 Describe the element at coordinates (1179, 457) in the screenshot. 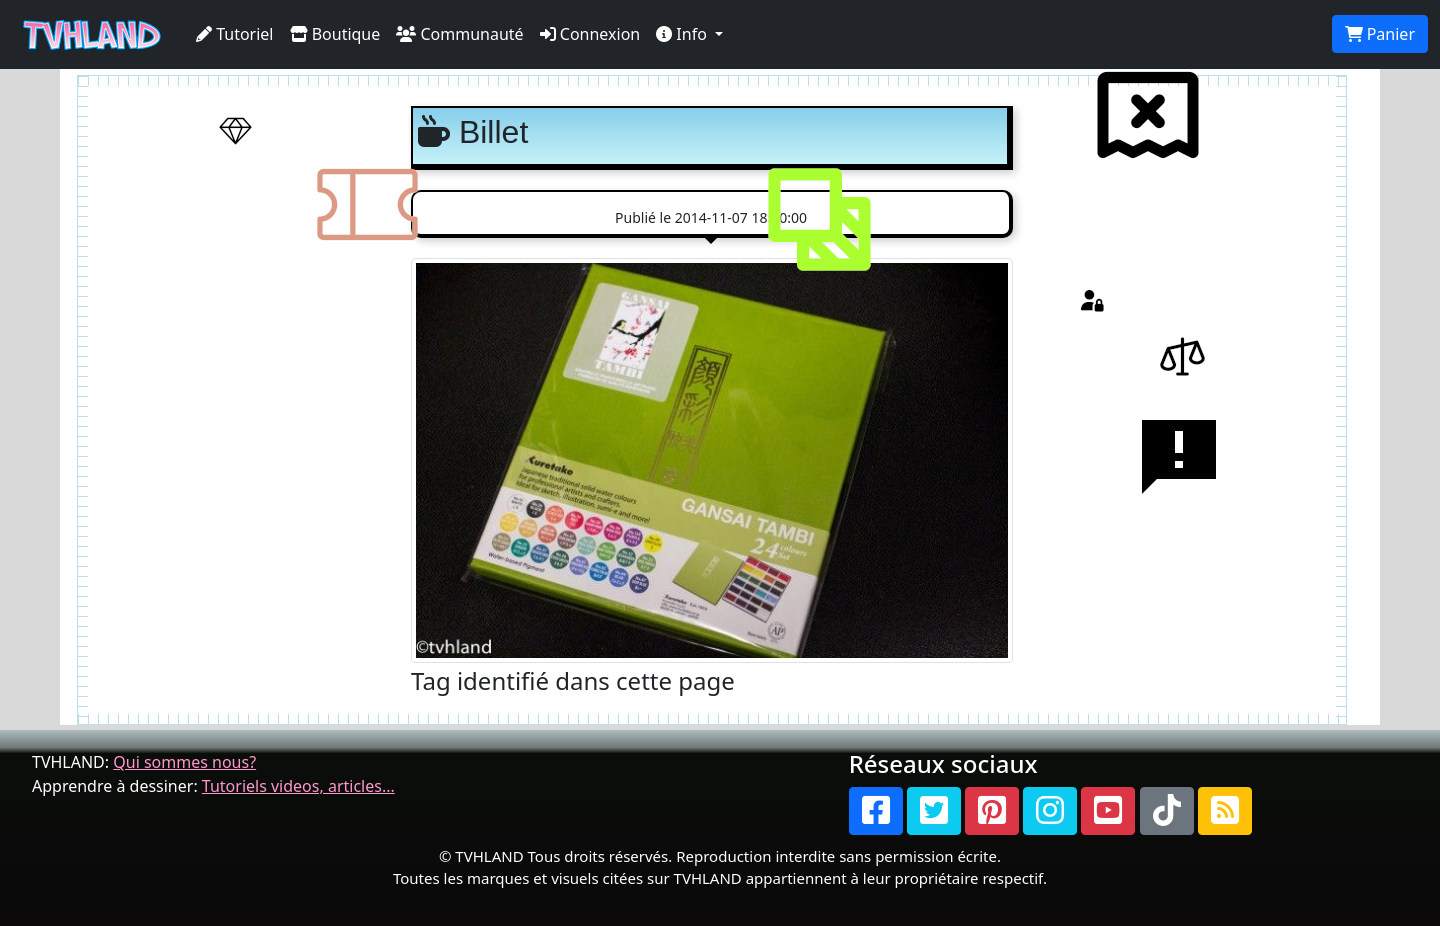

I see `view announcements or alerts` at that location.